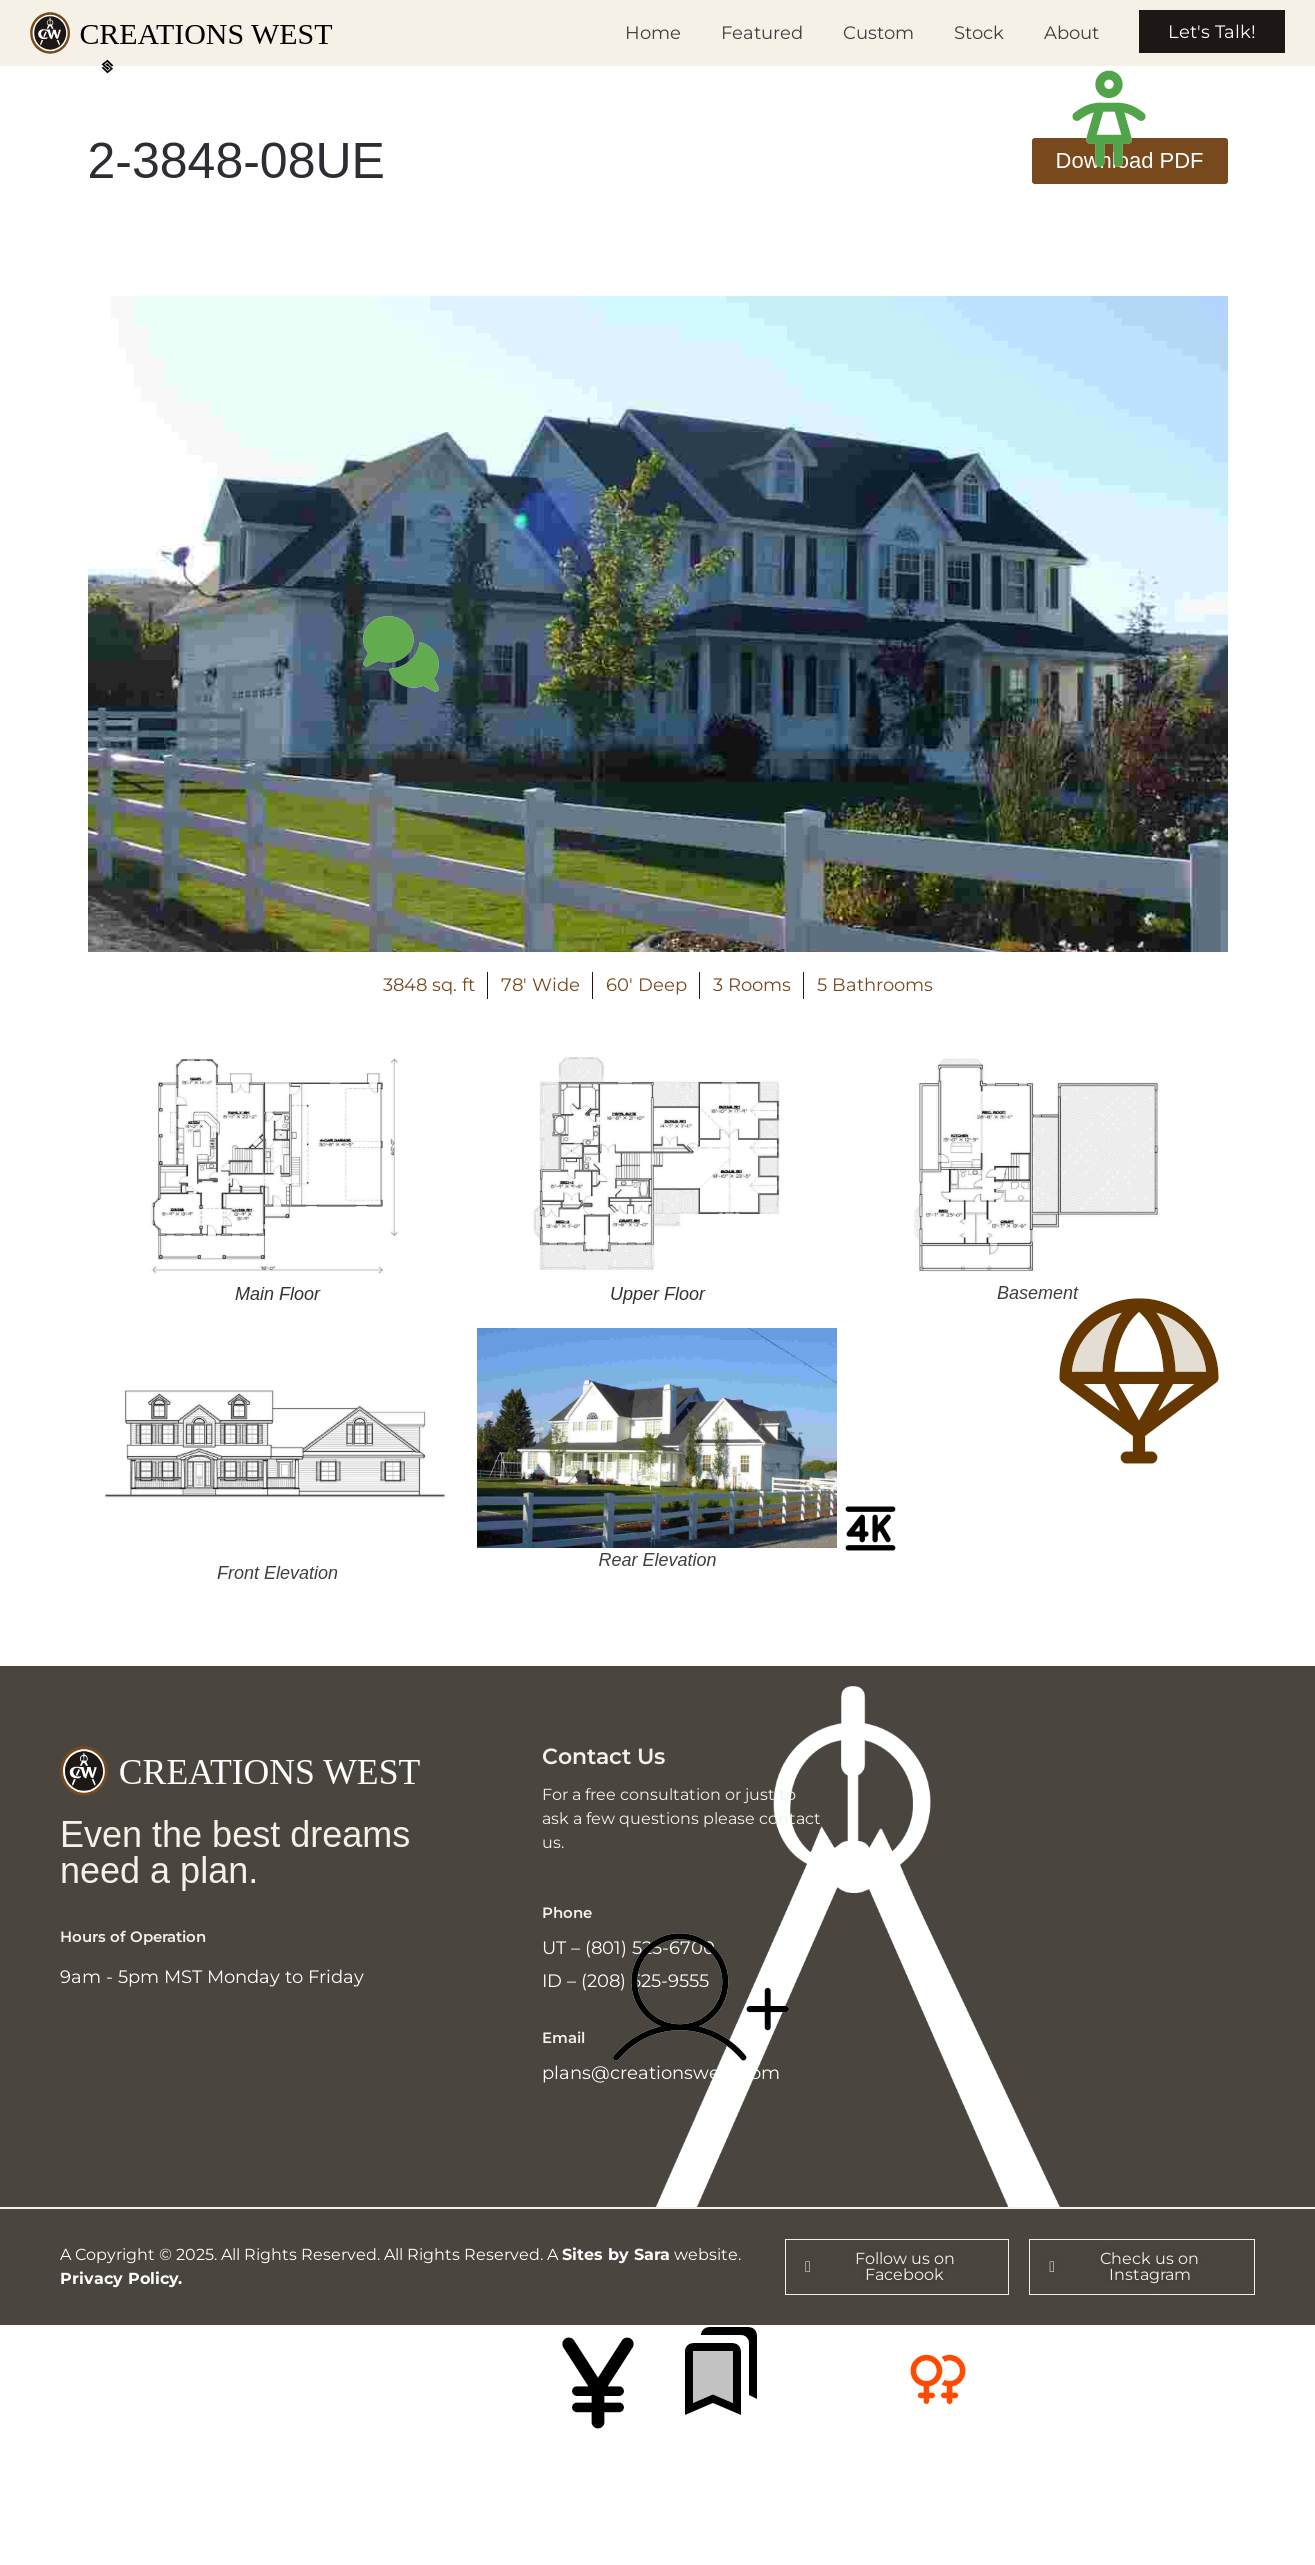 The image size is (1315, 2565). Describe the element at coordinates (938, 2378) in the screenshot. I see `indicates female/female relationship or partnership` at that location.